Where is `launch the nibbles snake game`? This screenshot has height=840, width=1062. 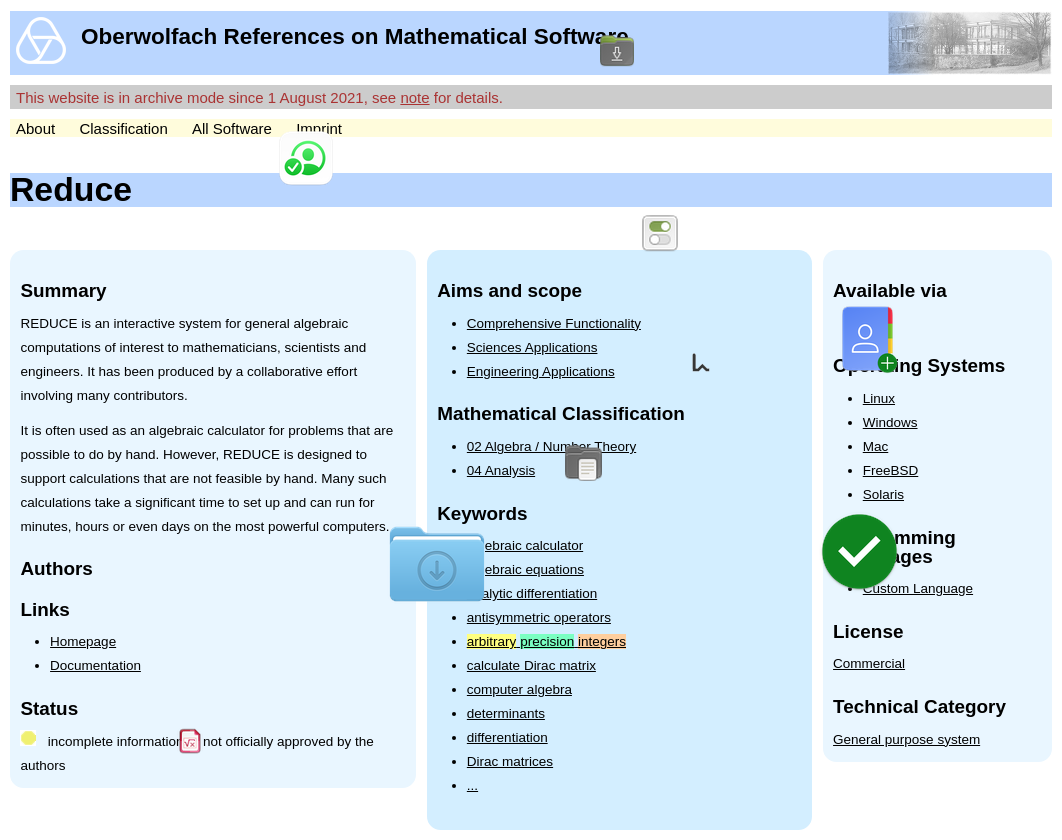
launch the nibbles snake game is located at coordinates (701, 363).